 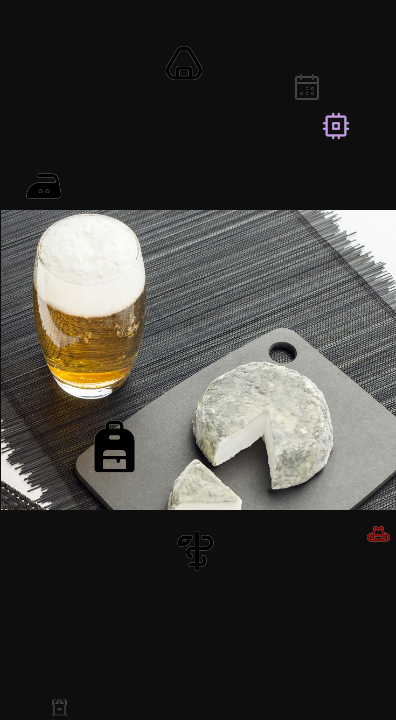 I want to click on view calendar events, so click(x=307, y=88).